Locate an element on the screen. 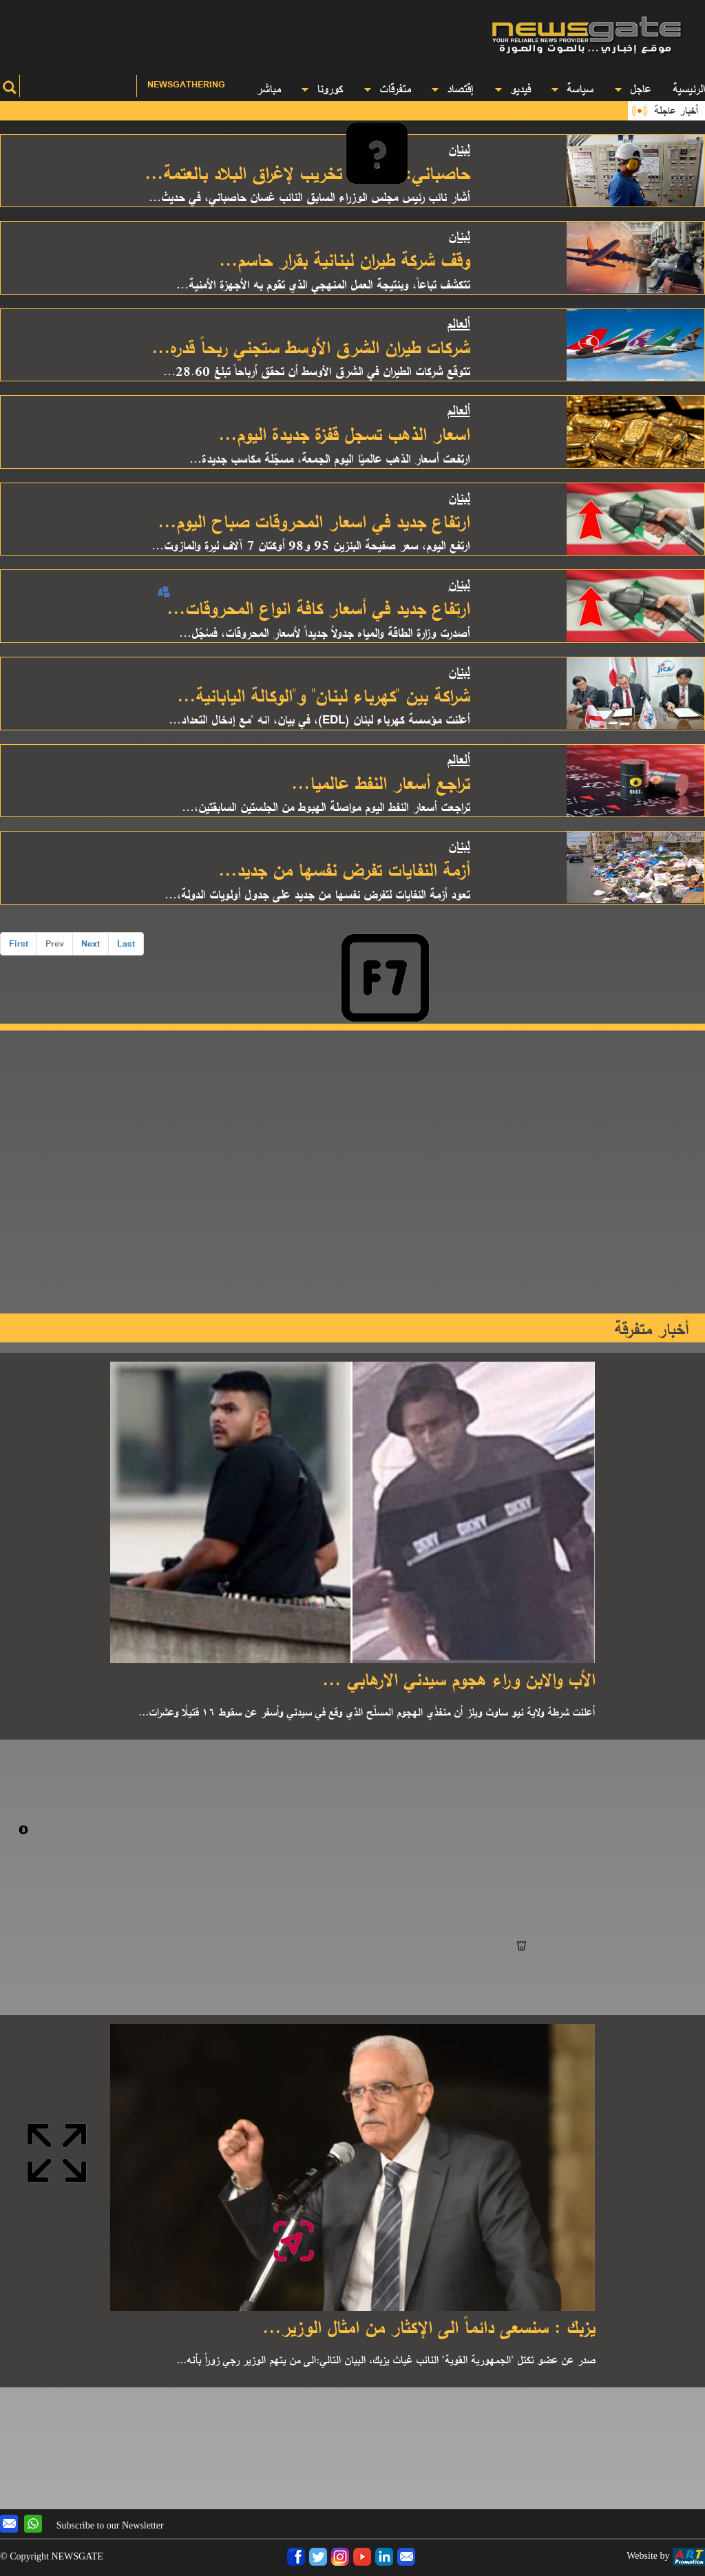 The height and width of the screenshot is (2576, 705). access castle or fortress-themed game is located at coordinates (521, 1945).